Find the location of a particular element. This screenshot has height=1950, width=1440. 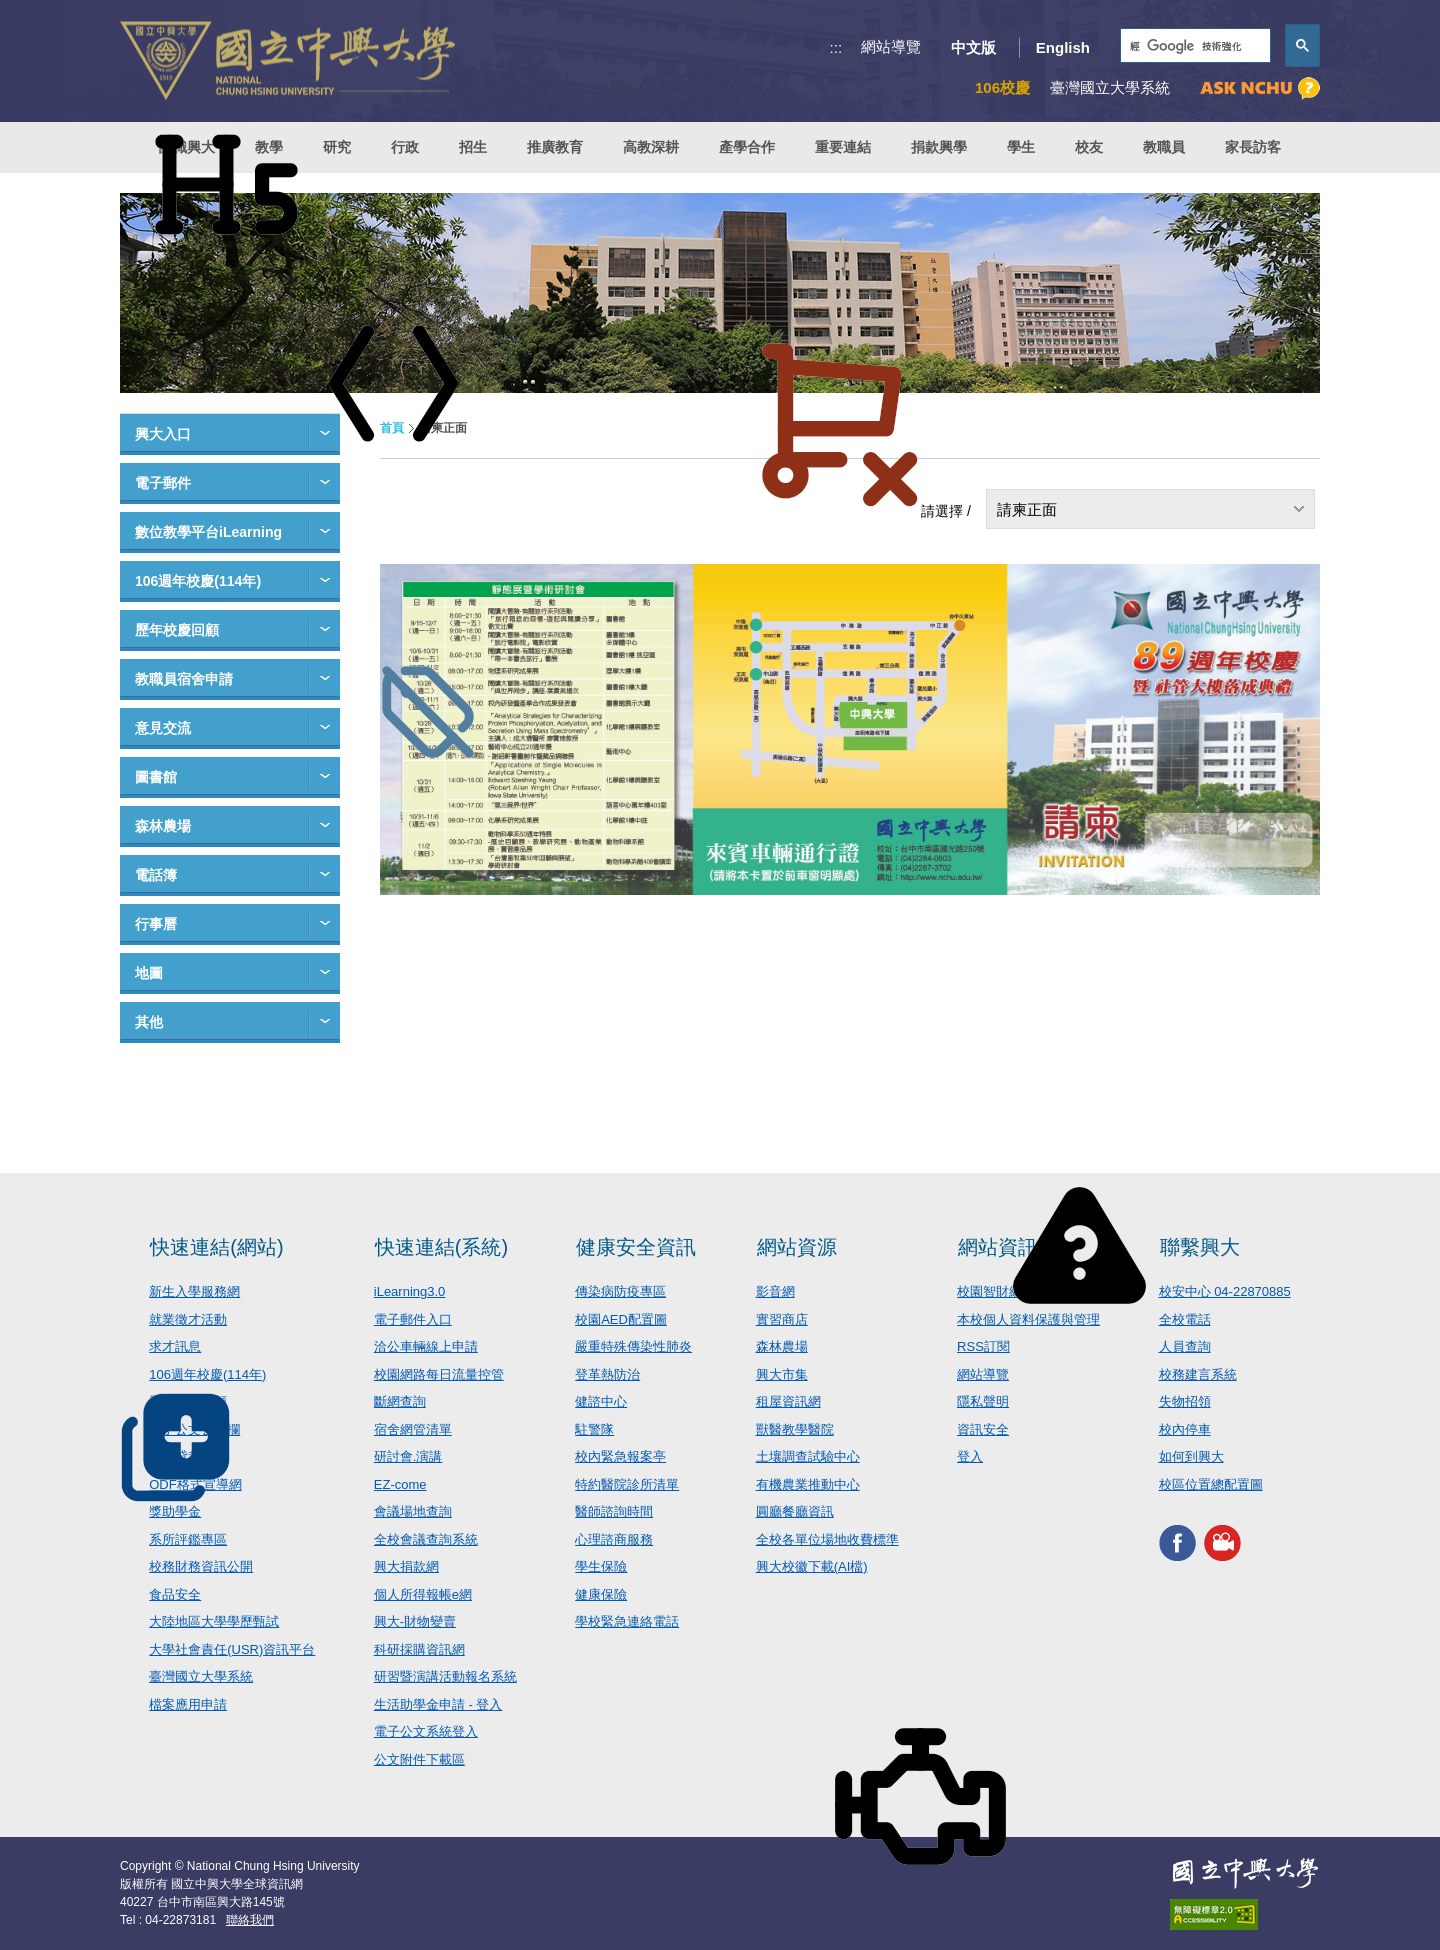

view or edit source code is located at coordinates (393, 383).